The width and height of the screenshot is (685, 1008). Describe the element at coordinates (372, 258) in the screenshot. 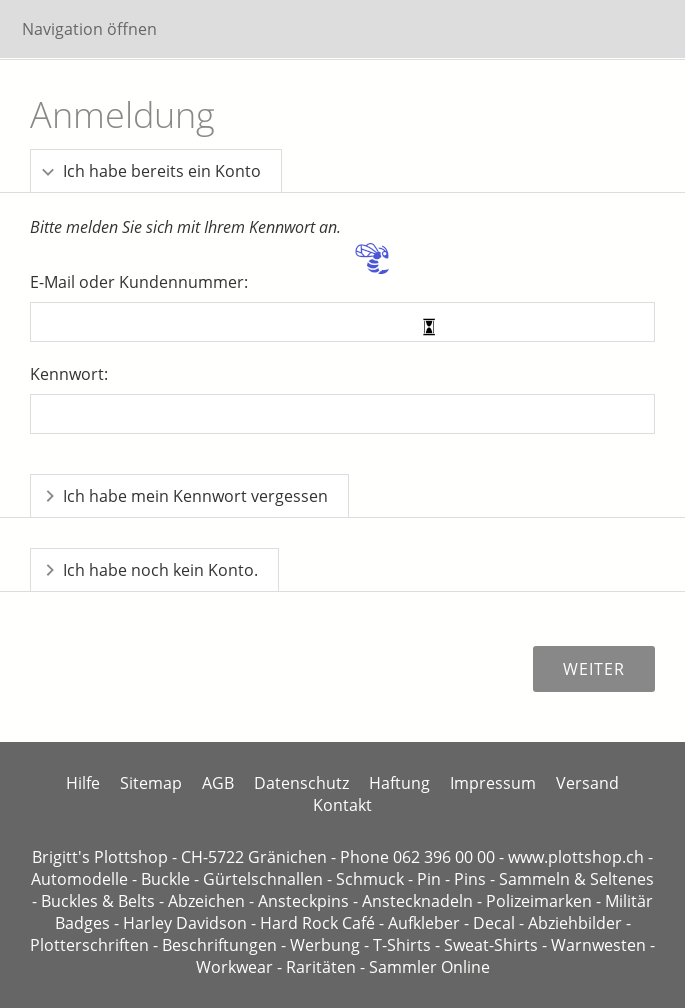

I see `indicates a wasp or bee enemy type` at that location.